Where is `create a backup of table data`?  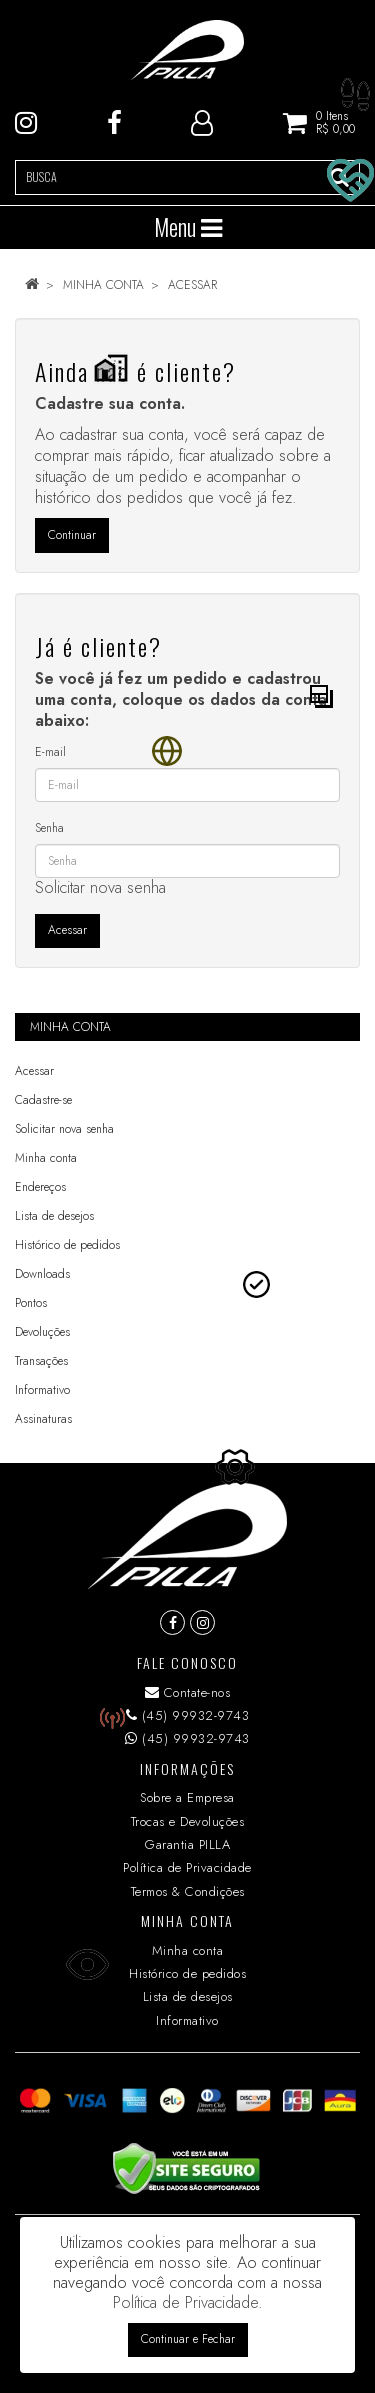 create a backup of table data is located at coordinates (321, 696).